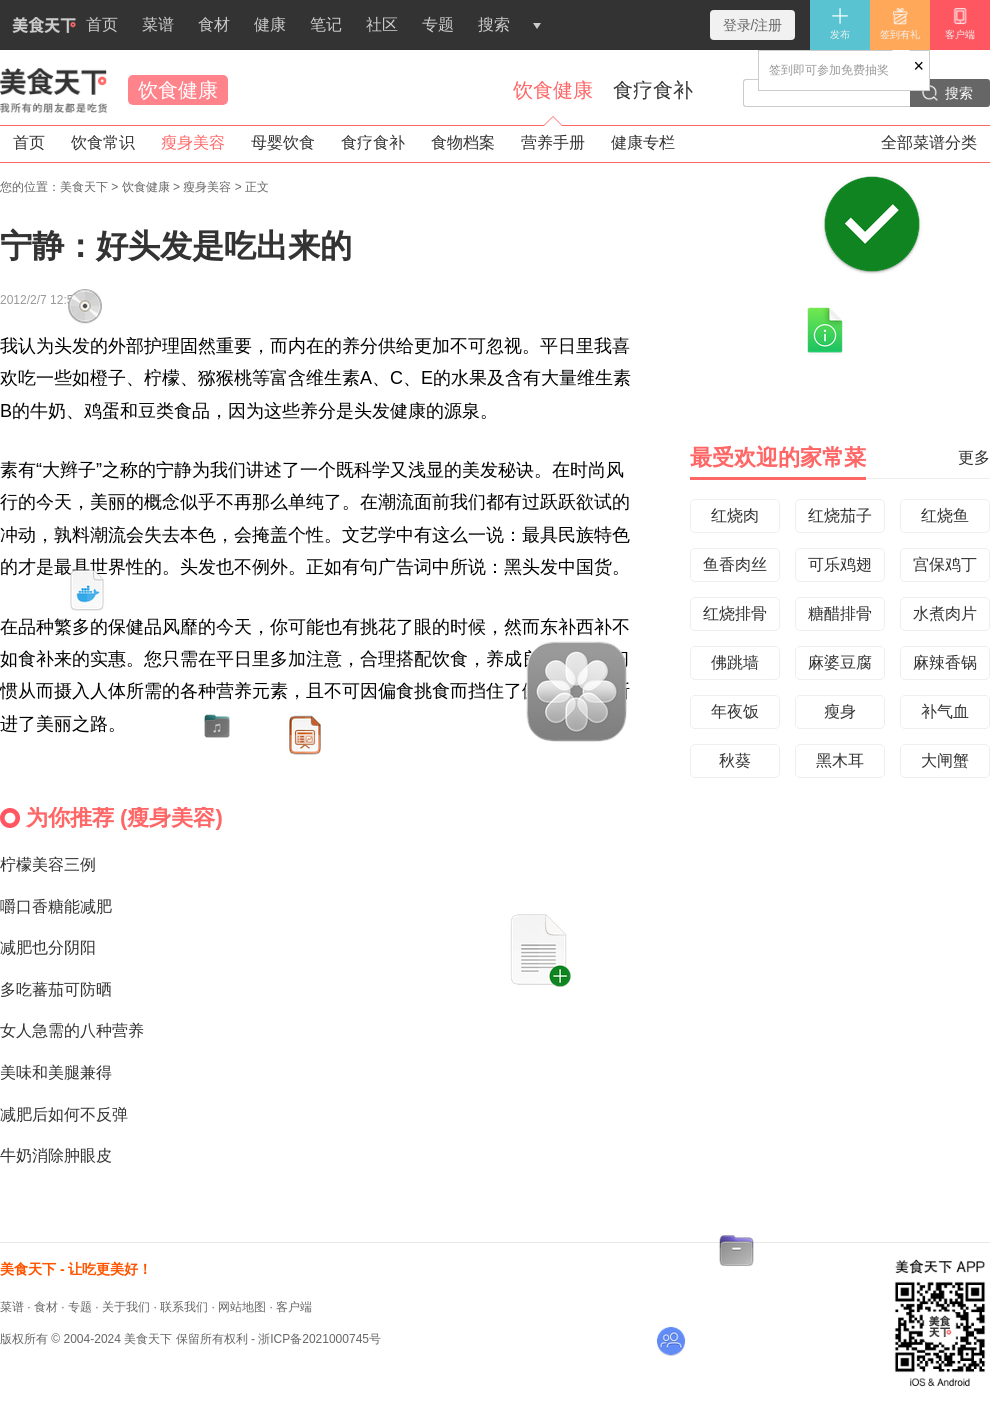 The width and height of the screenshot is (990, 1413). I want to click on open the photos app, so click(576, 691).